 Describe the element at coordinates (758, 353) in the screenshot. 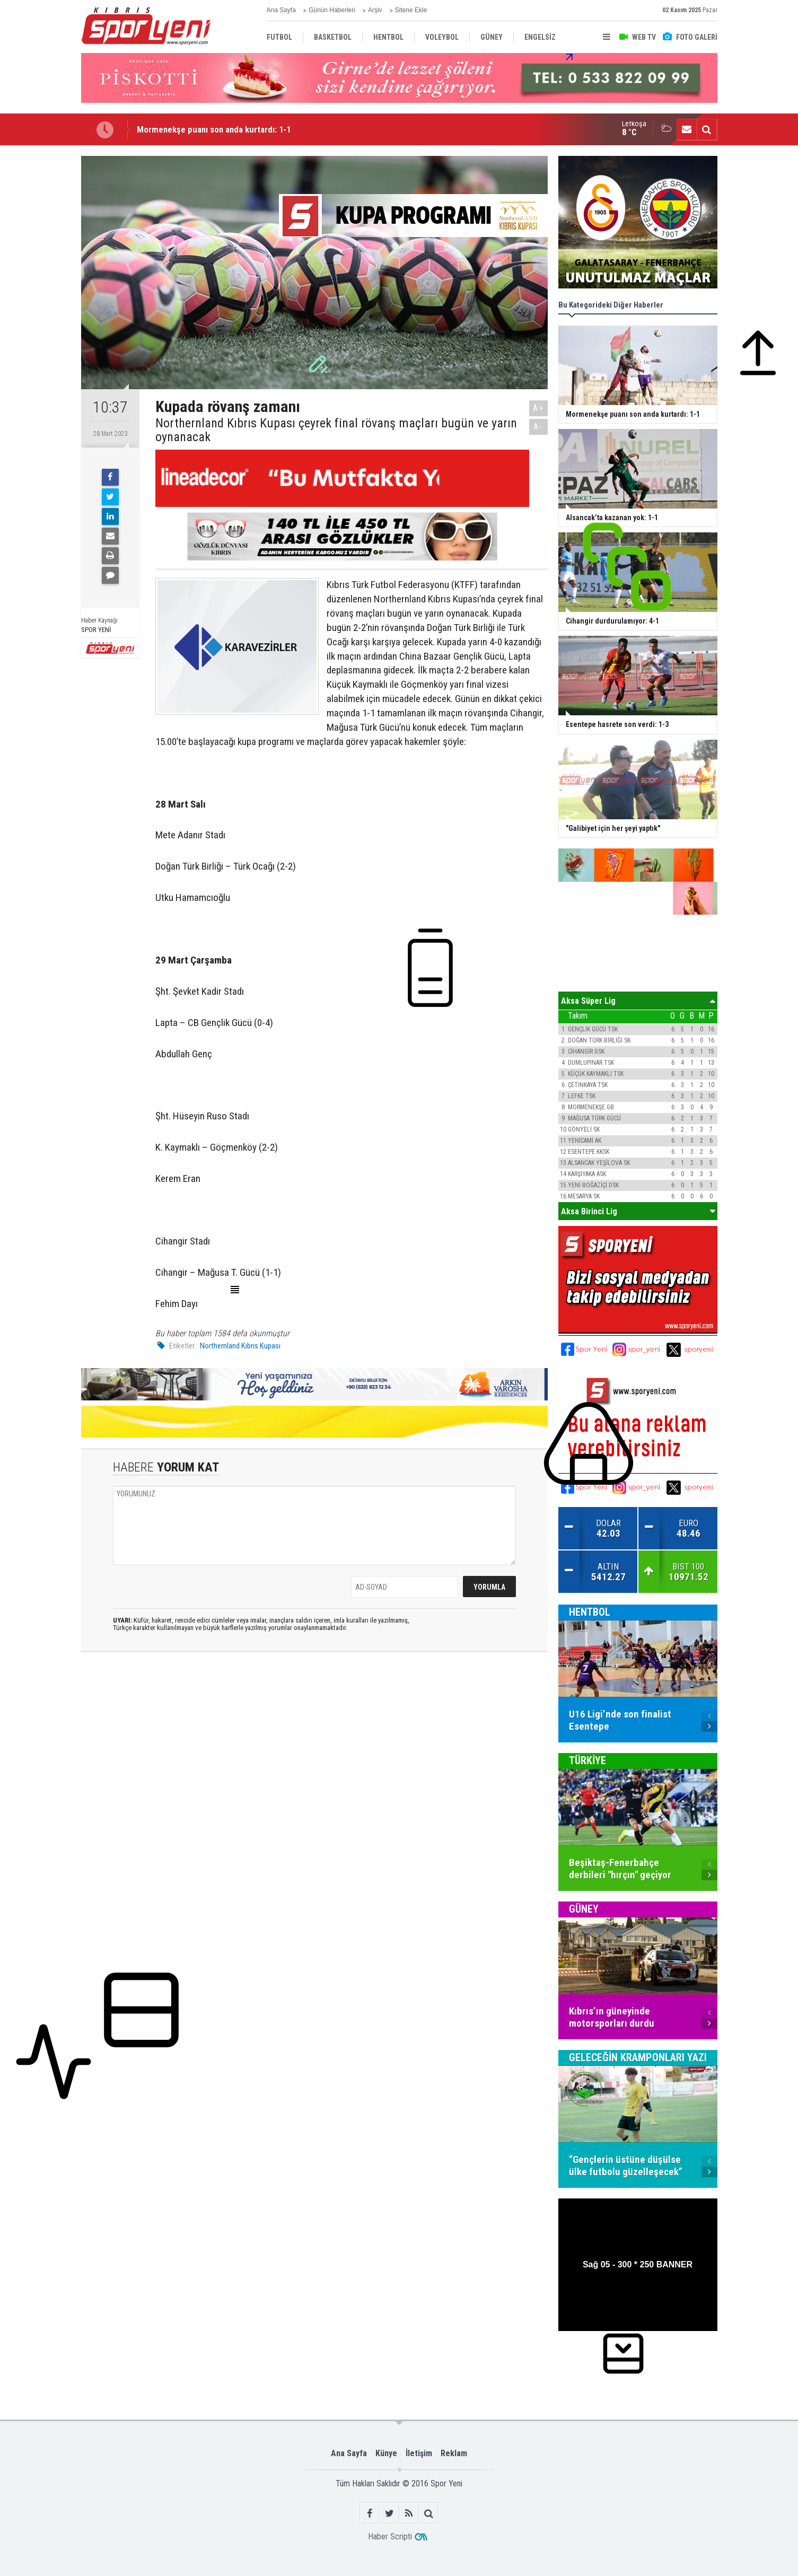

I see `upload a file or document` at that location.